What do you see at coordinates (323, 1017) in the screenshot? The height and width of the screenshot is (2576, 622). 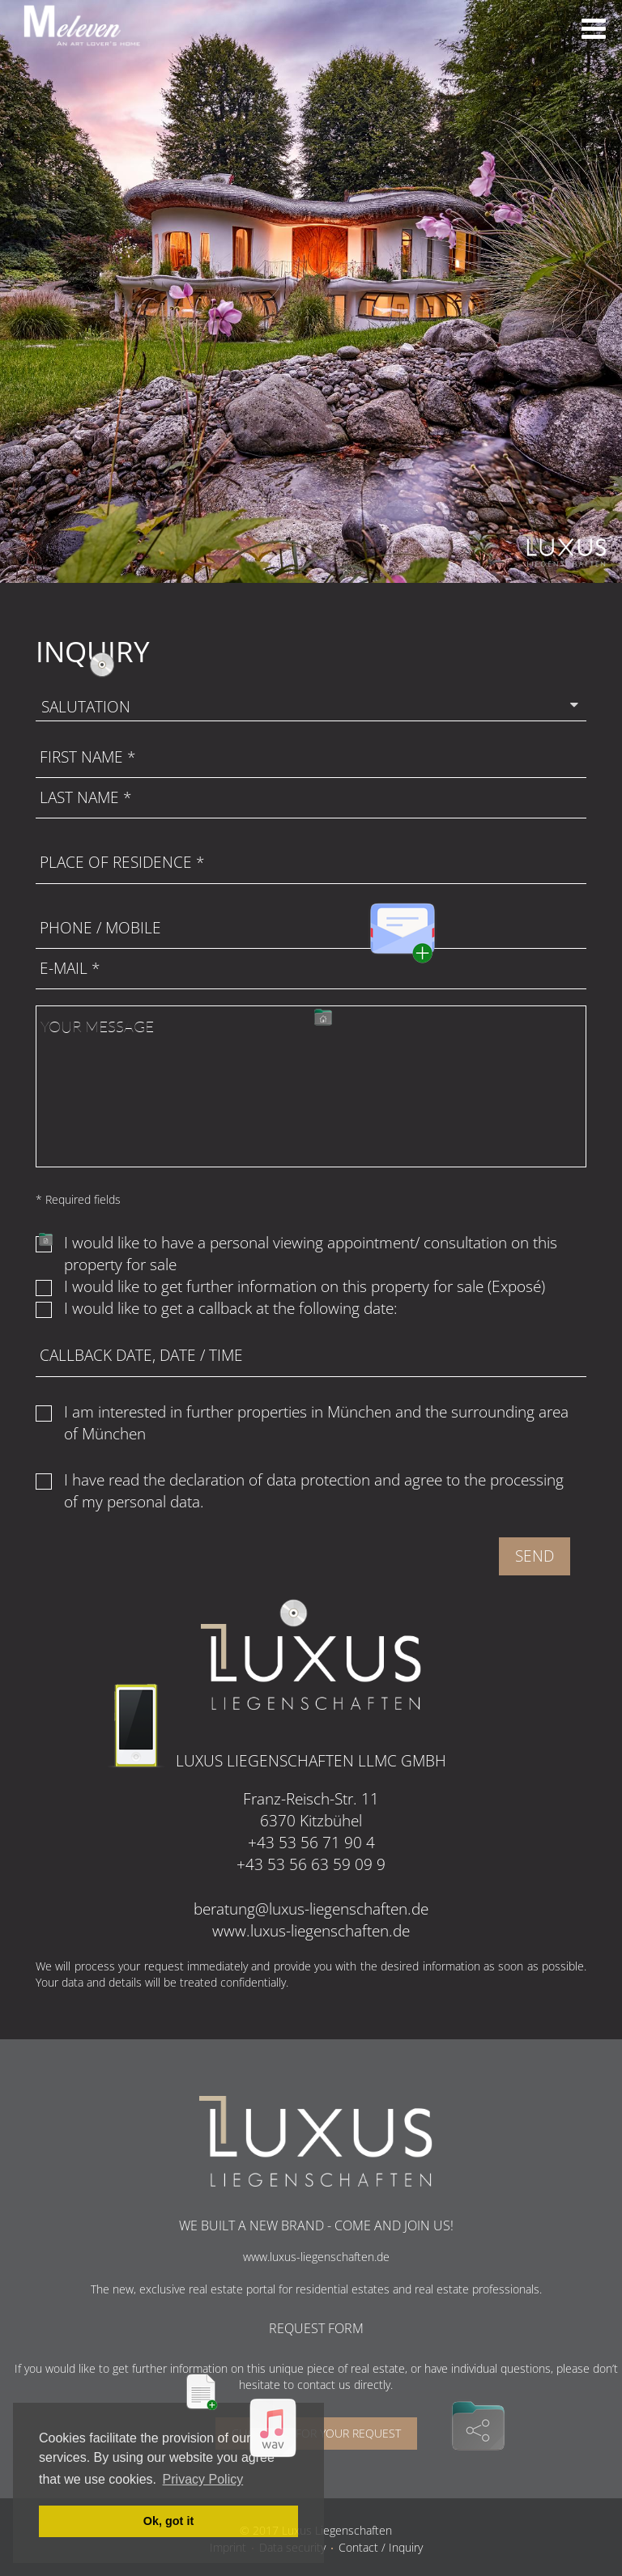 I see `access your home folder` at bounding box center [323, 1017].